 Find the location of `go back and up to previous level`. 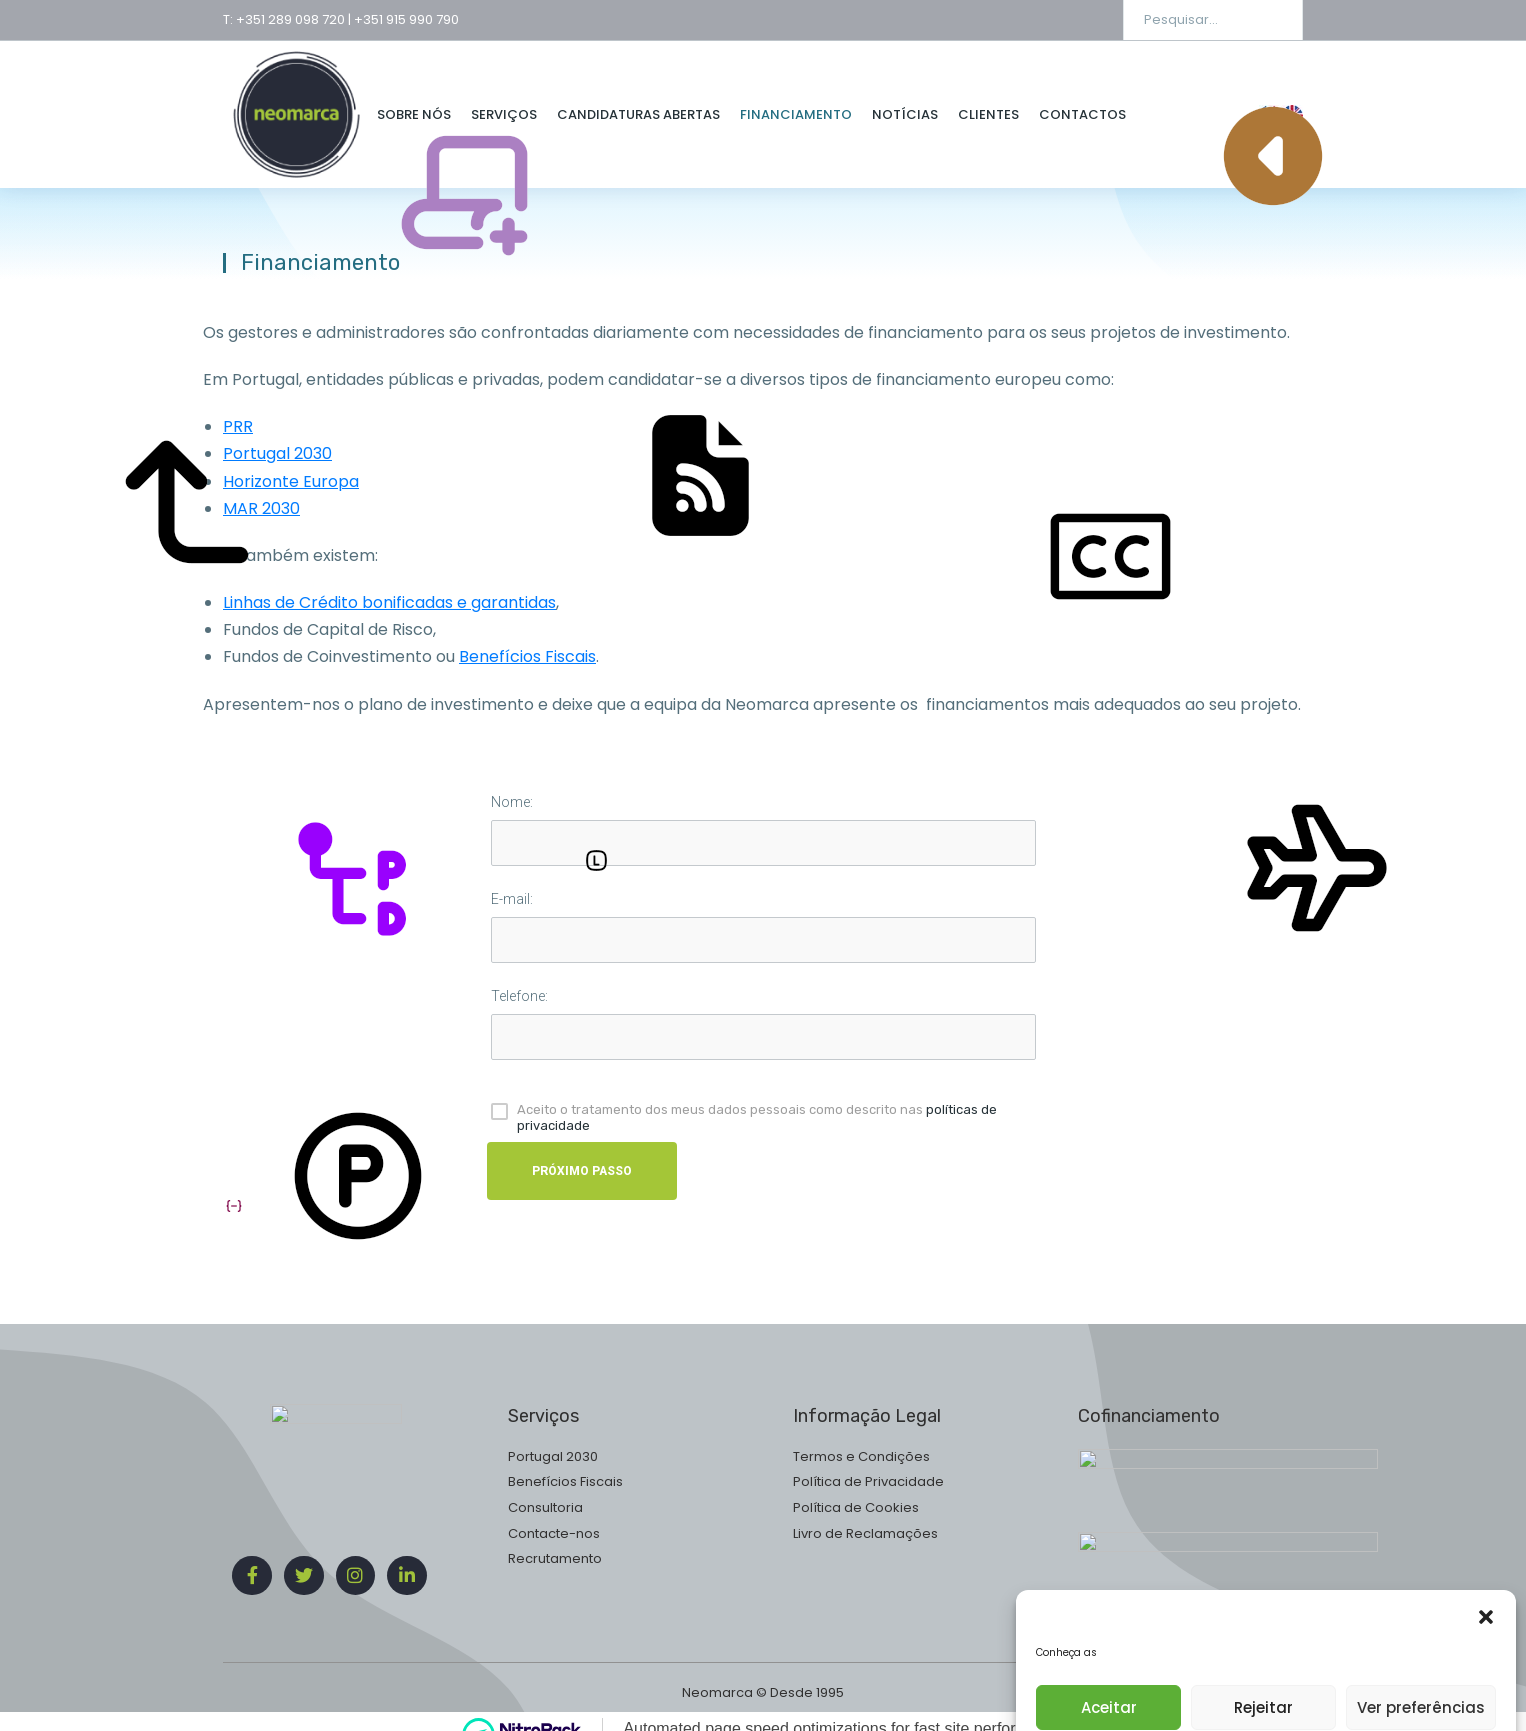

go back and up to previous level is located at coordinates (191, 506).